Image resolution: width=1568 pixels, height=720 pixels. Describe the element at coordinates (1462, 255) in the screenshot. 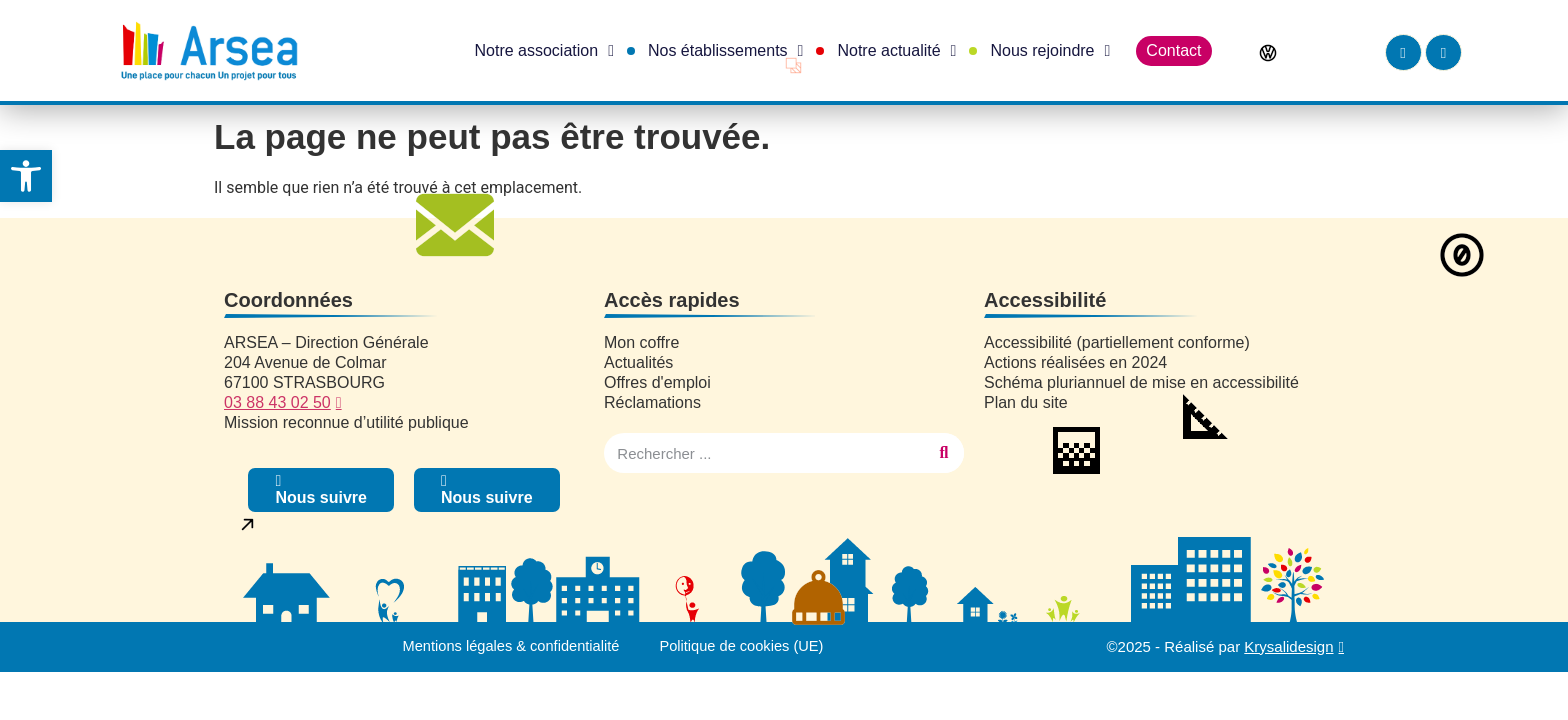

I see `indicates content is public domain (CC0 license)` at that location.